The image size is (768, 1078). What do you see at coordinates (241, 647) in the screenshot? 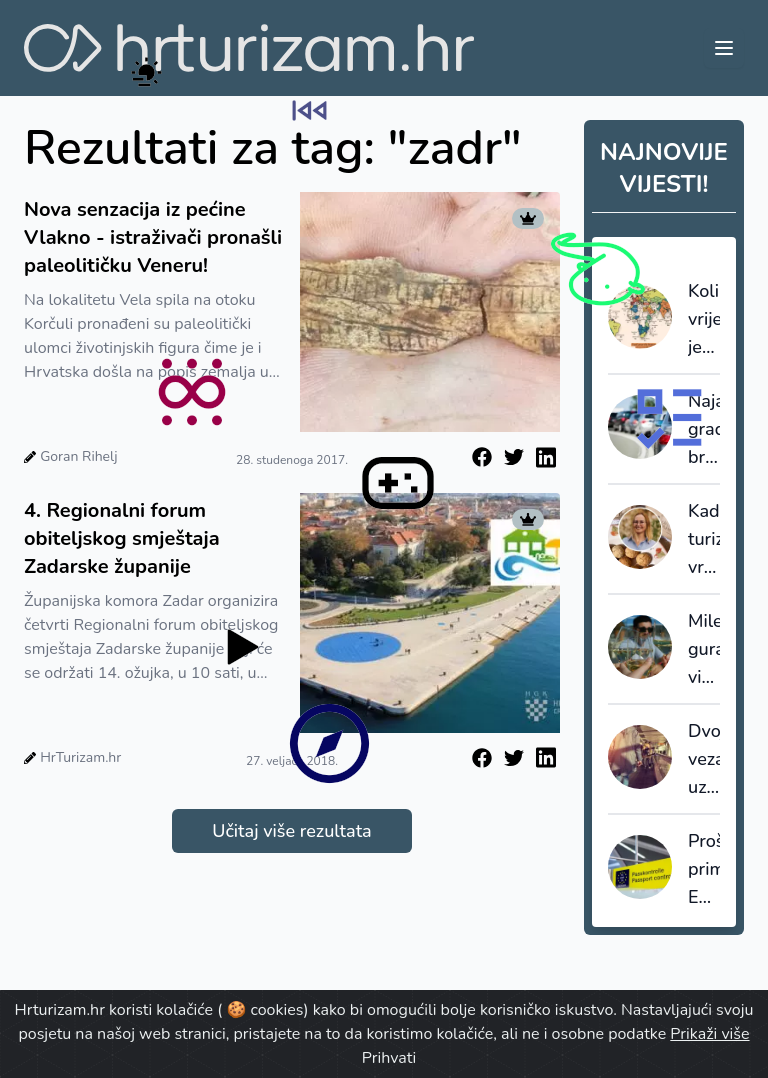
I see `play media or start playback` at bounding box center [241, 647].